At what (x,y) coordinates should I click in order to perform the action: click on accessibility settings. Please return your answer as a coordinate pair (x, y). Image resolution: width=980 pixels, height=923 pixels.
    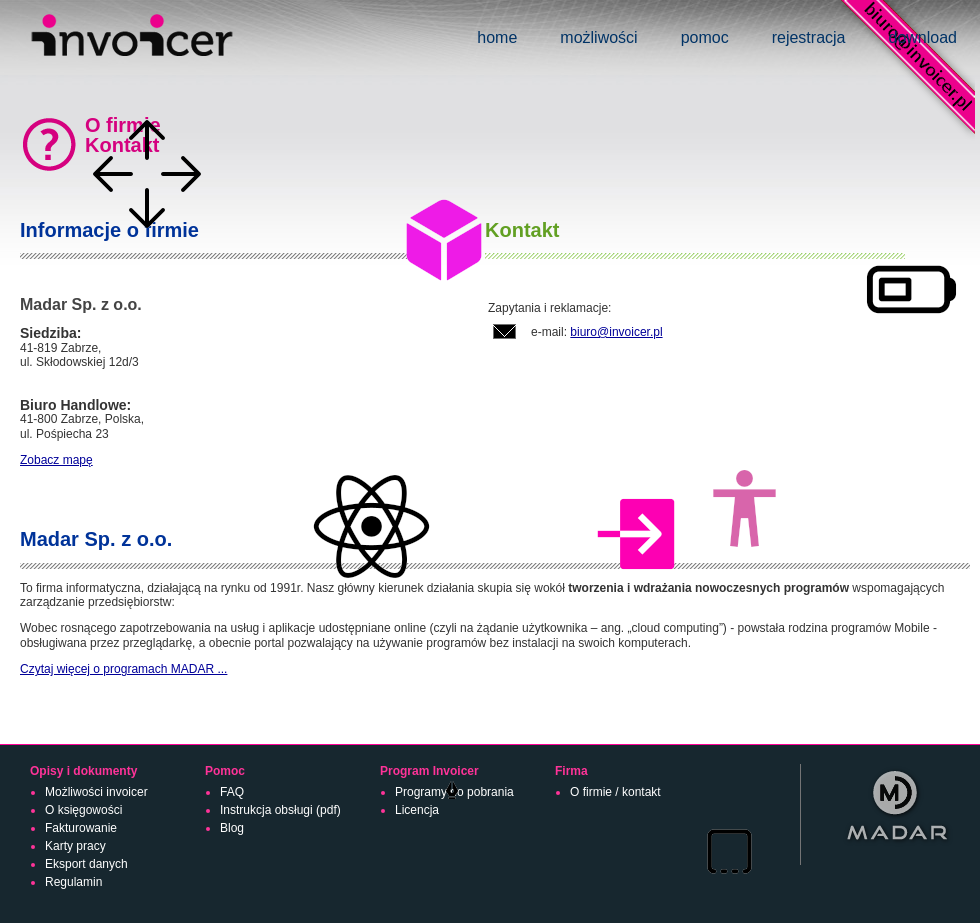
    Looking at the image, I should click on (744, 508).